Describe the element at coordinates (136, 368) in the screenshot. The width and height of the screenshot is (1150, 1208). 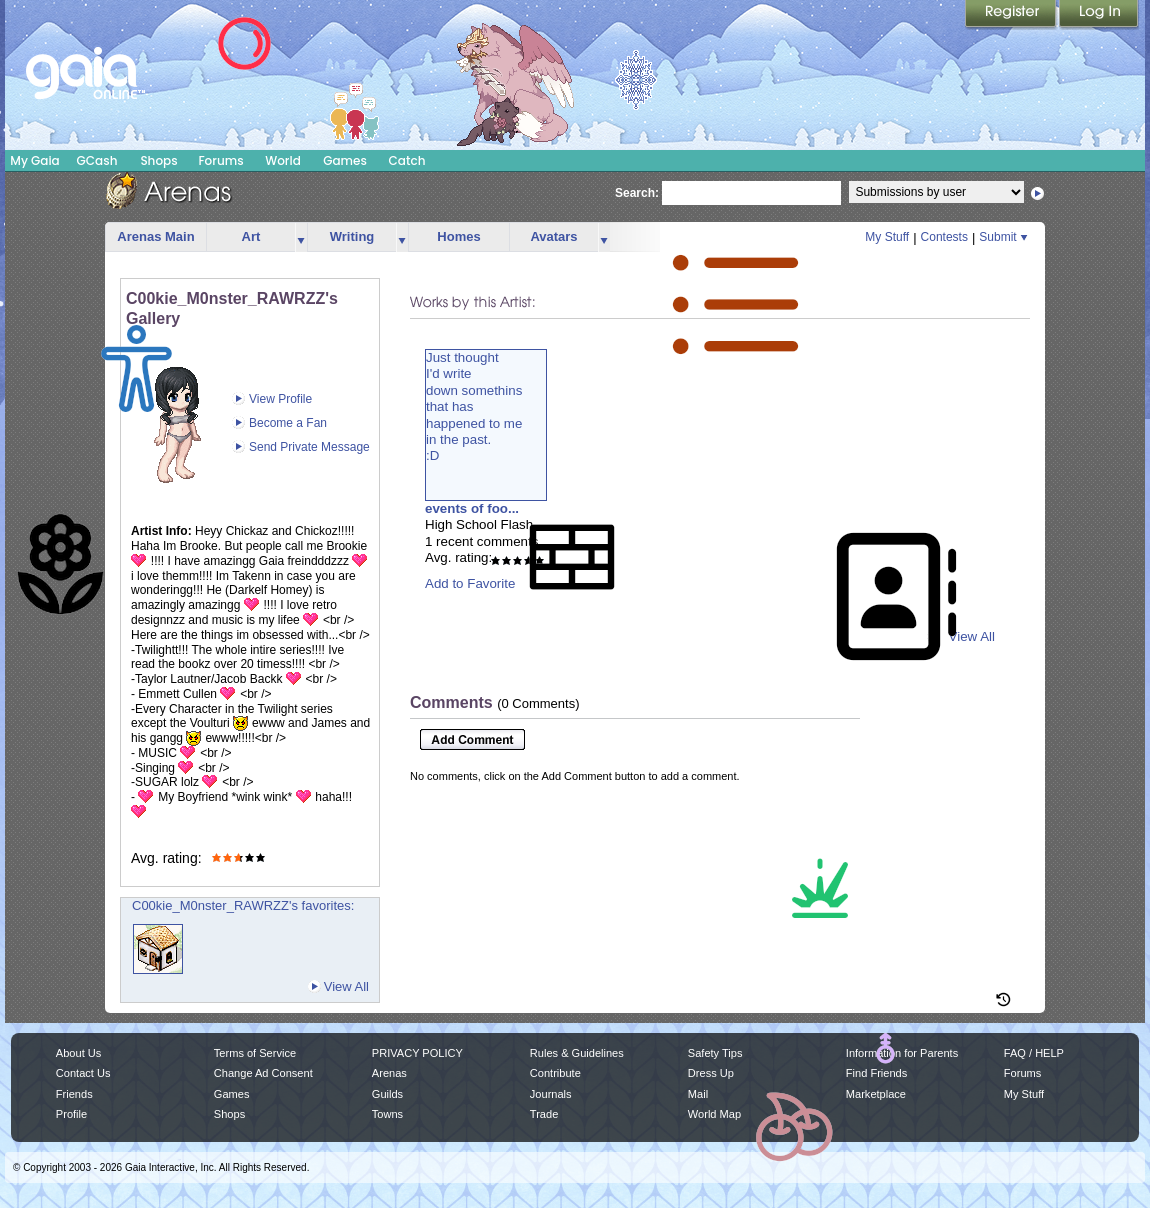
I see `access accessibility settings` at that location.